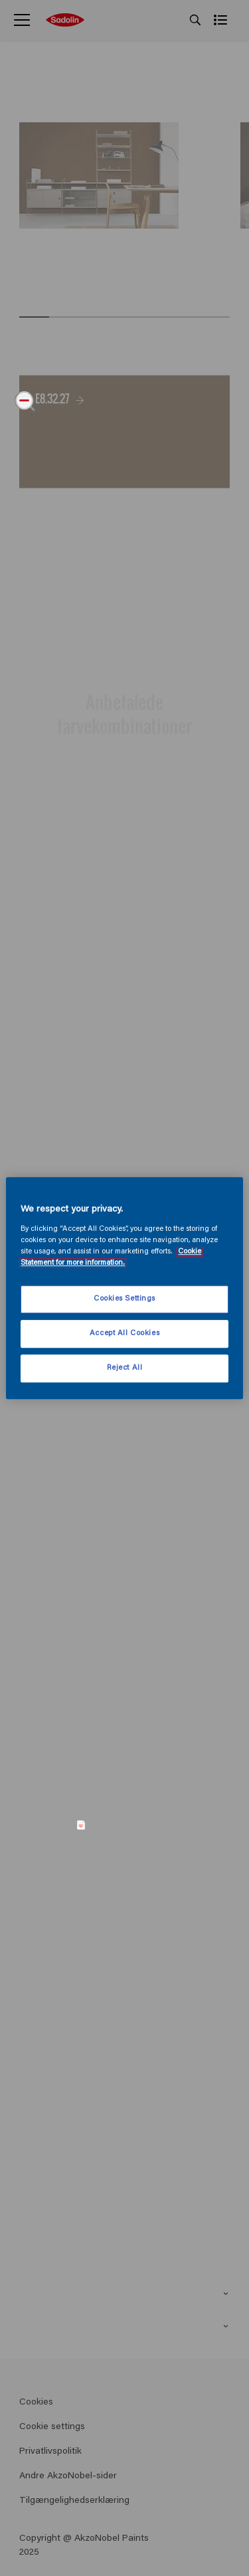  What do you see at coordinates (81, 1825) in the screenshot?
I see `ruby programming language source file` at bounding box center [81, 1825].